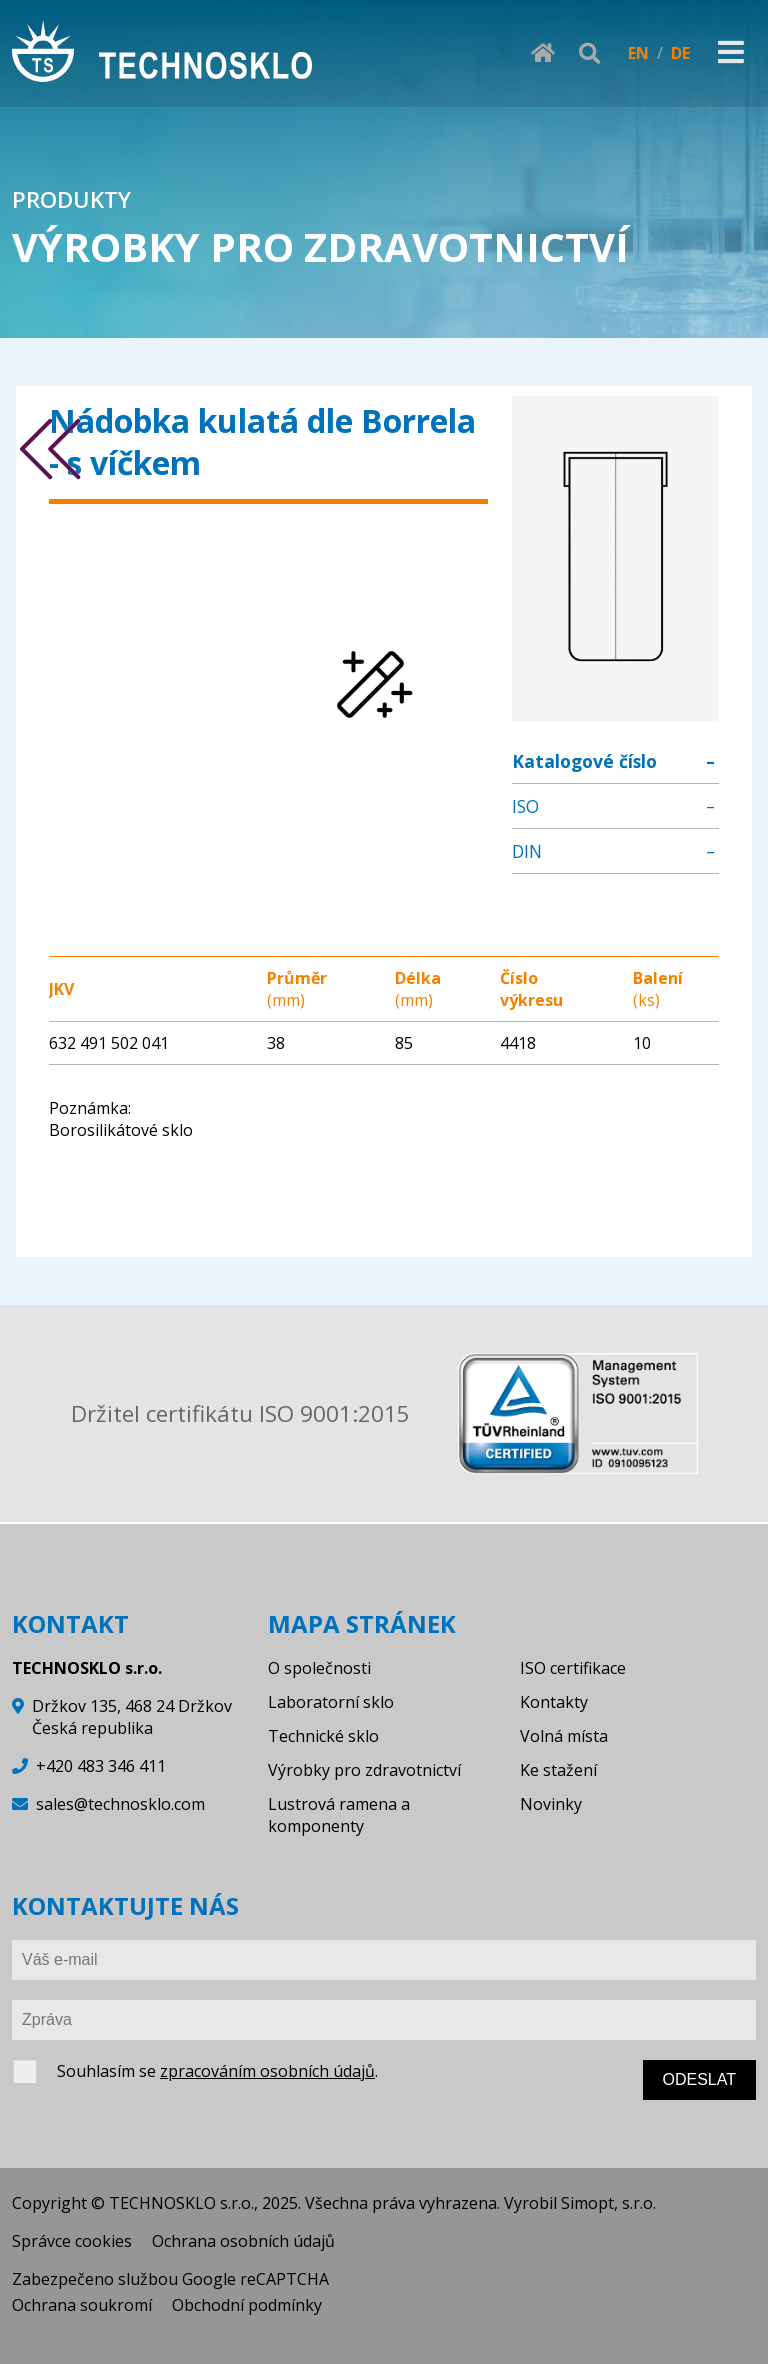  What do you see at coordinates (370, 684) in the screenshot?
I see `apply automatic enhancements or effects` at bounding box center [370, 684].